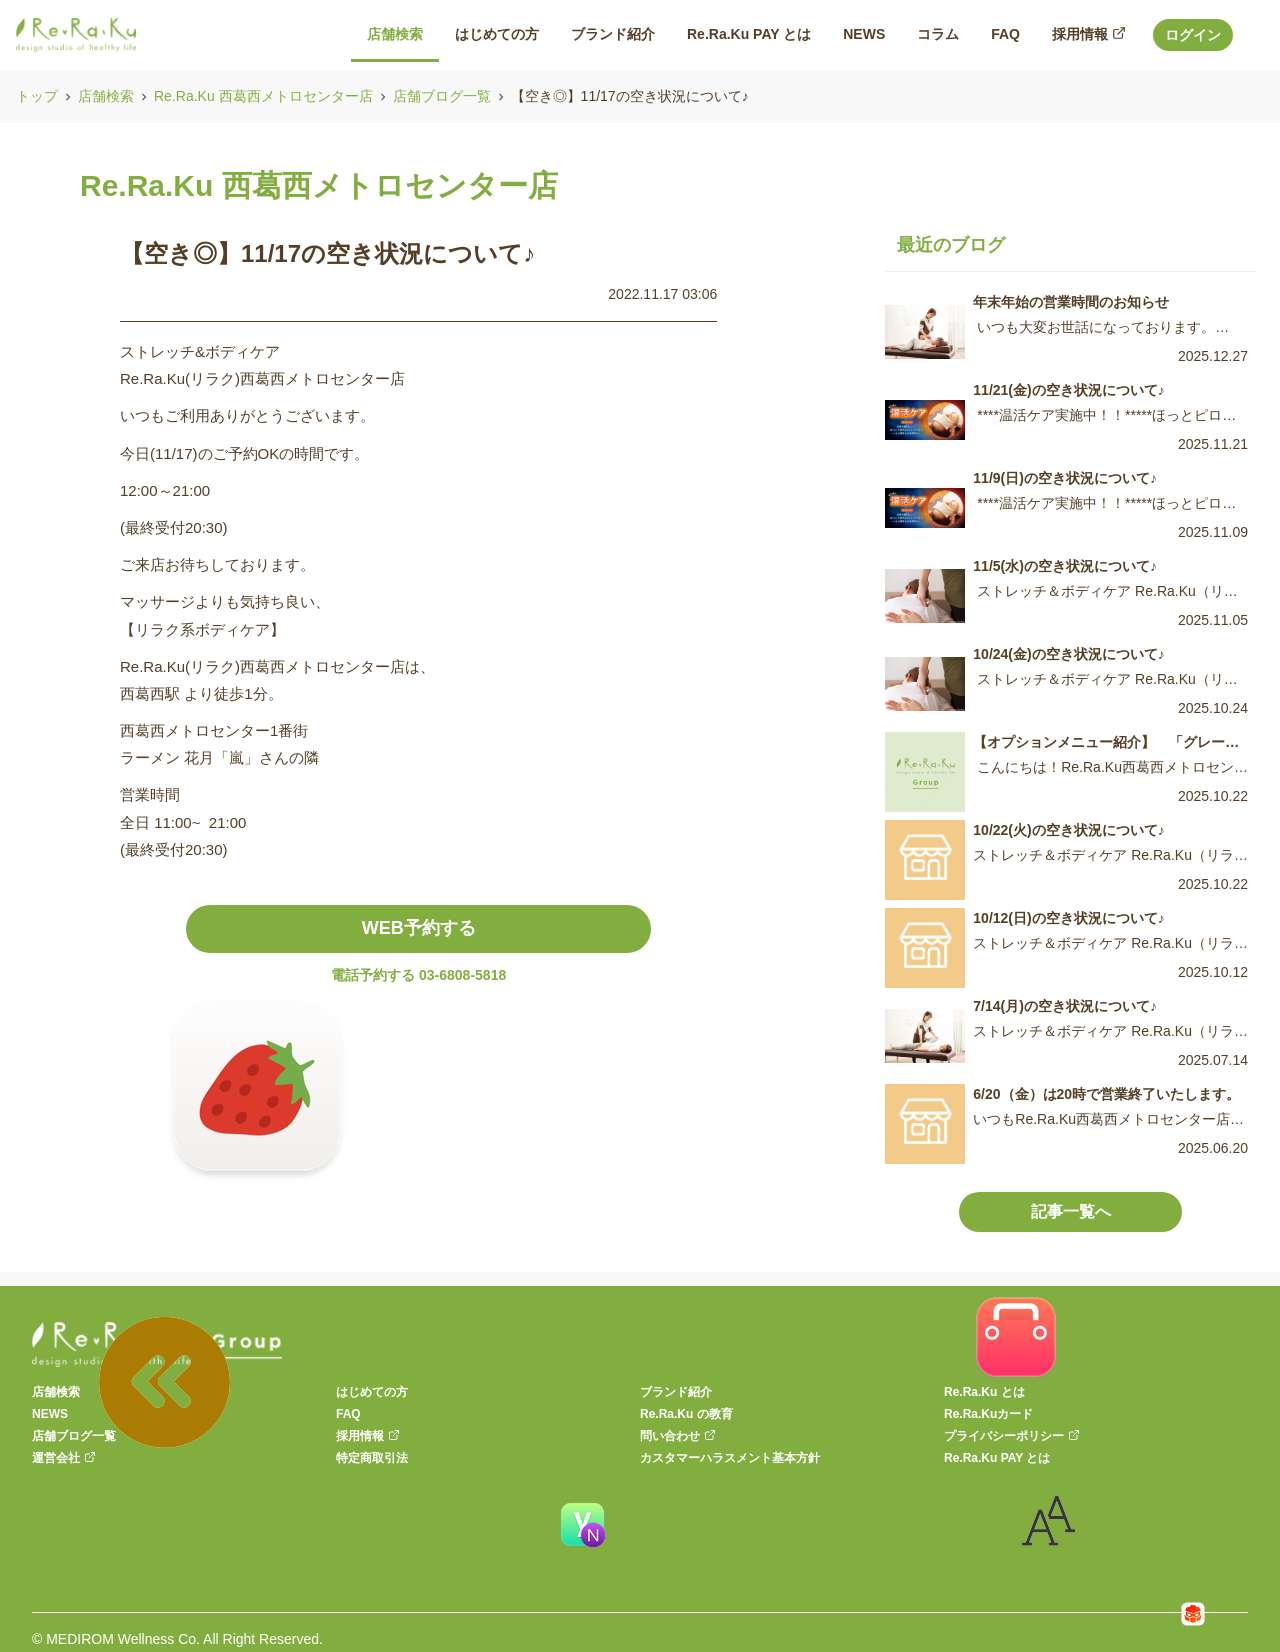 This screenshot has height=1652, width=1280. Describe the element at coordinates (1016, 1337) in the screenshot. I see `access system utilities and tools` at that location.